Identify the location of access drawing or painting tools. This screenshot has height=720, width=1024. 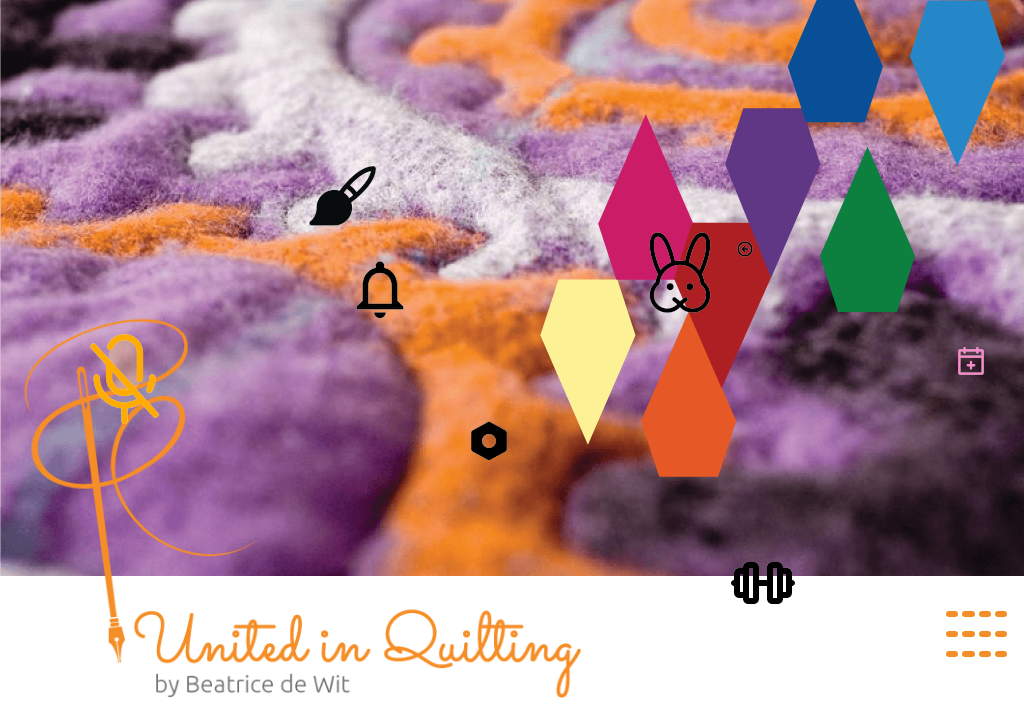
(345, 197).